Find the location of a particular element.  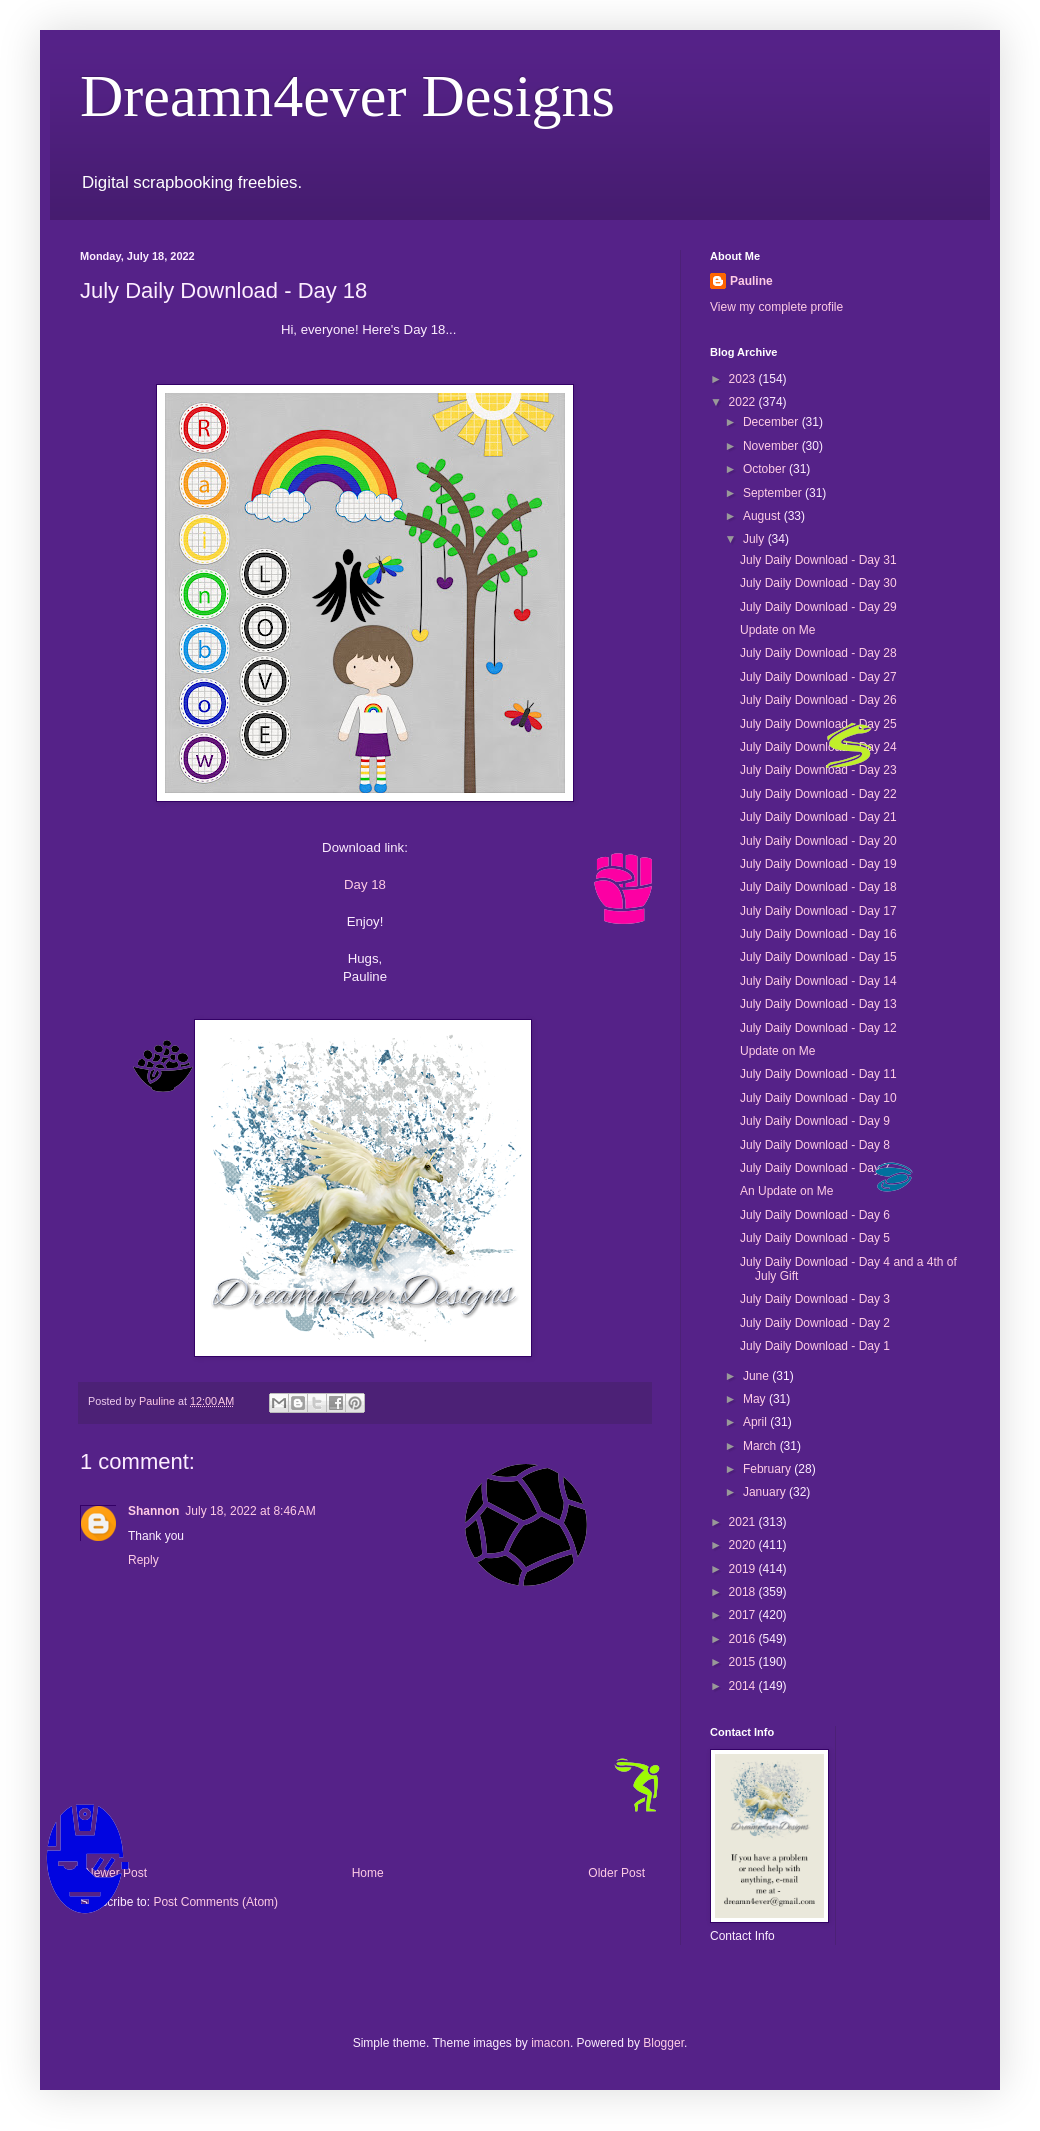

access discus throw or athletics events is located at coordinates (637, 1785).